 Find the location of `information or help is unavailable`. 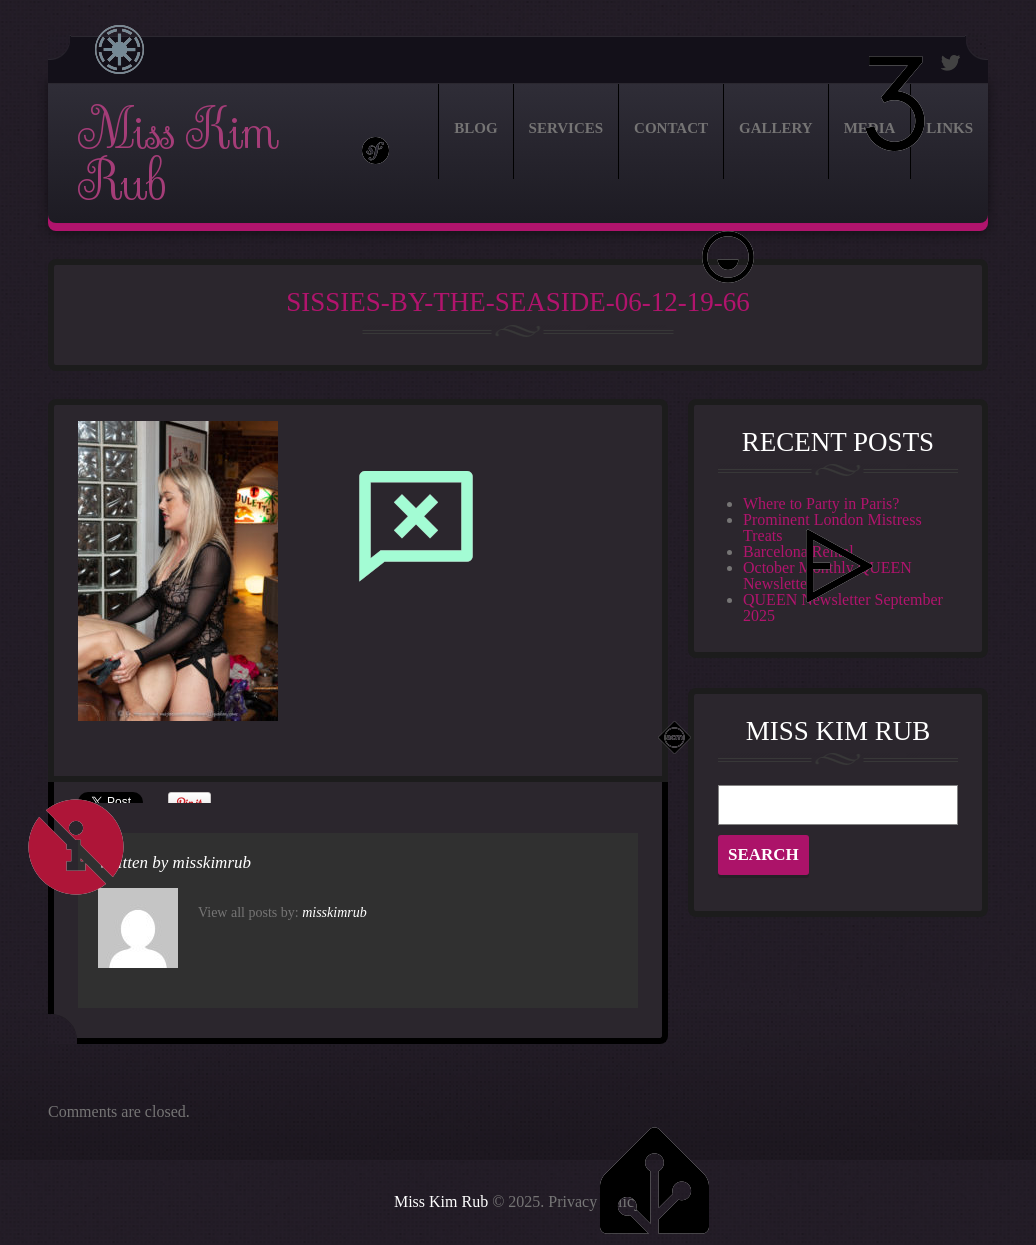

information or help is unavailable is located at coordinates (76, 847).